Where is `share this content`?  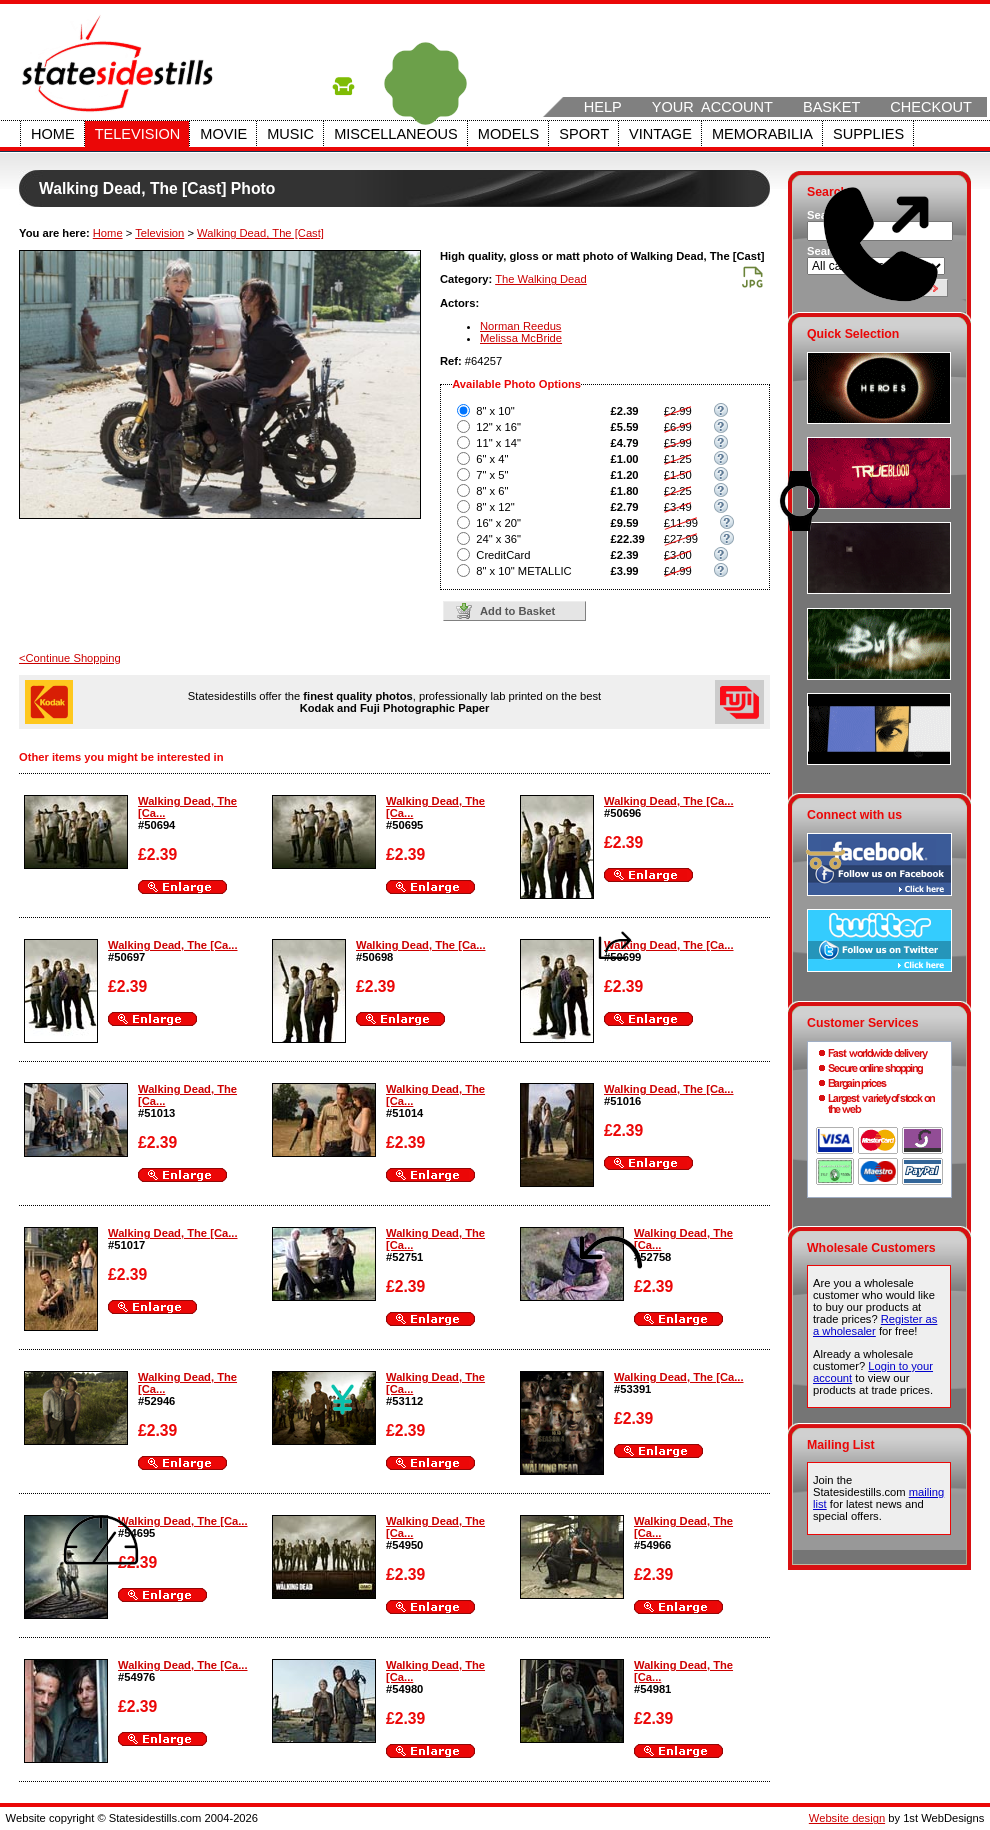 share this content is located at coordinates (615, 944).